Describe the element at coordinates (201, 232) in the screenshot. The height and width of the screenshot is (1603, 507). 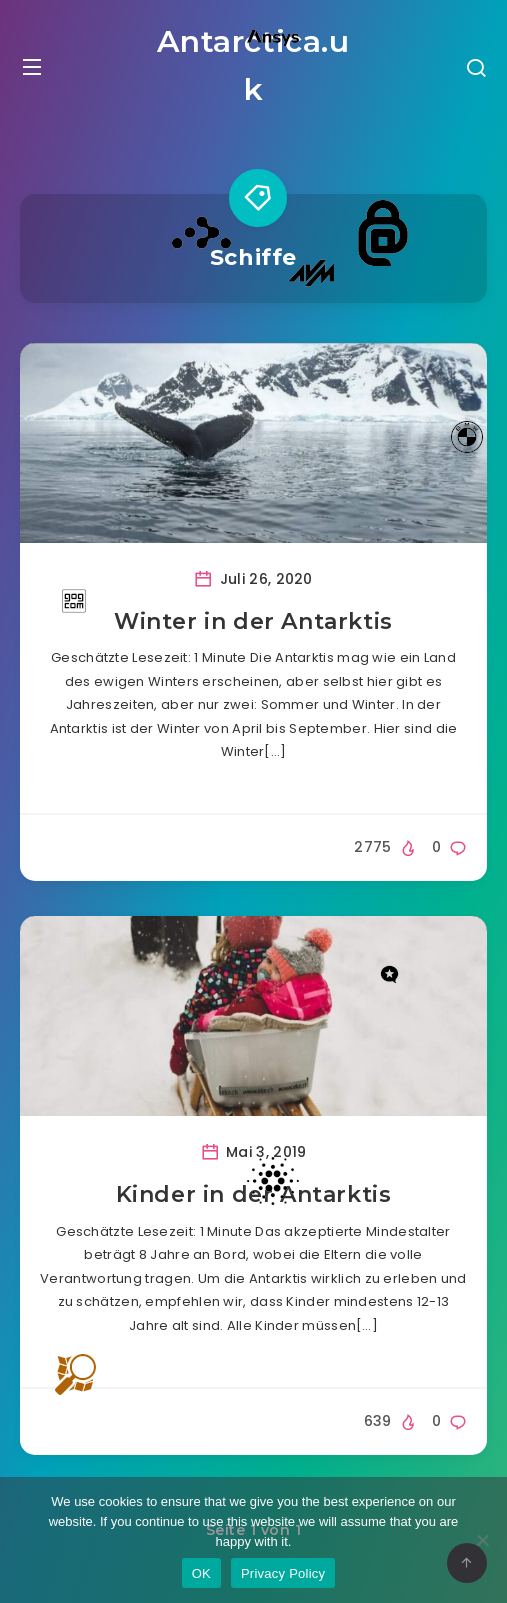
I see `react router library logo` at that location.